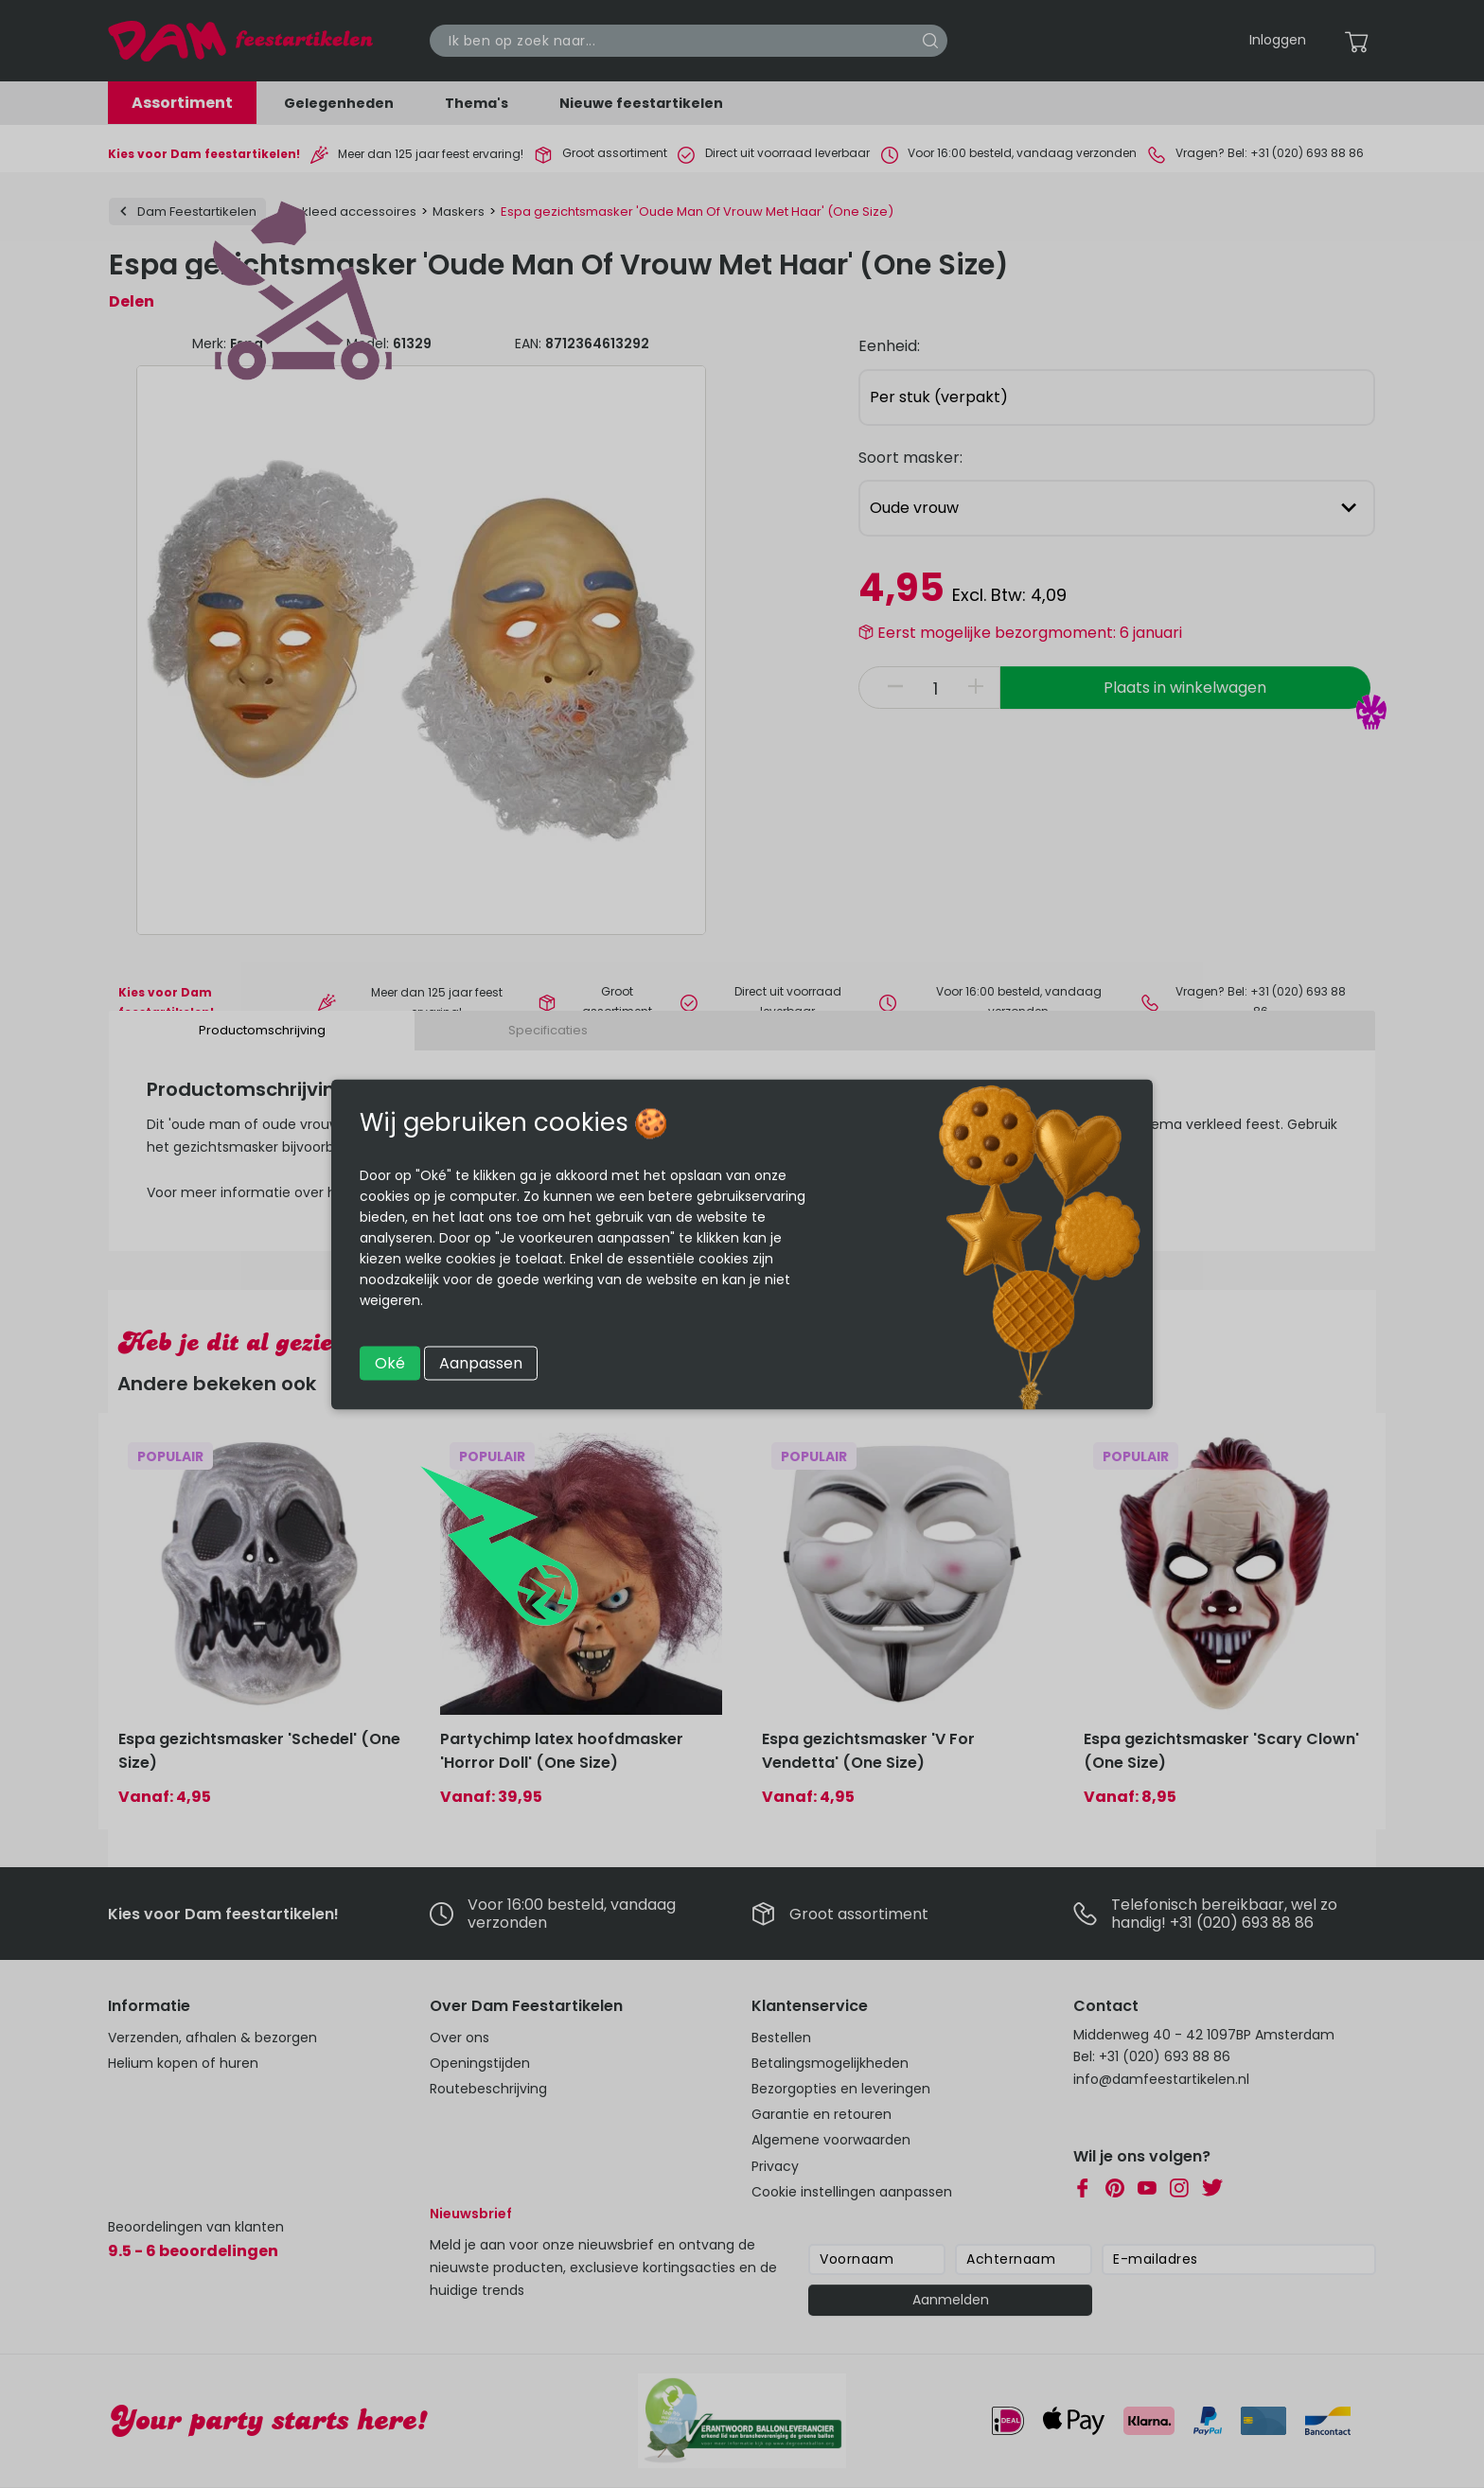 This screenshot has height=2488, width=1484. Describe the element at coordinates (1371, 712) in the screenshot. I see `indicates danger or deadly hazard in gameplay` at that location.